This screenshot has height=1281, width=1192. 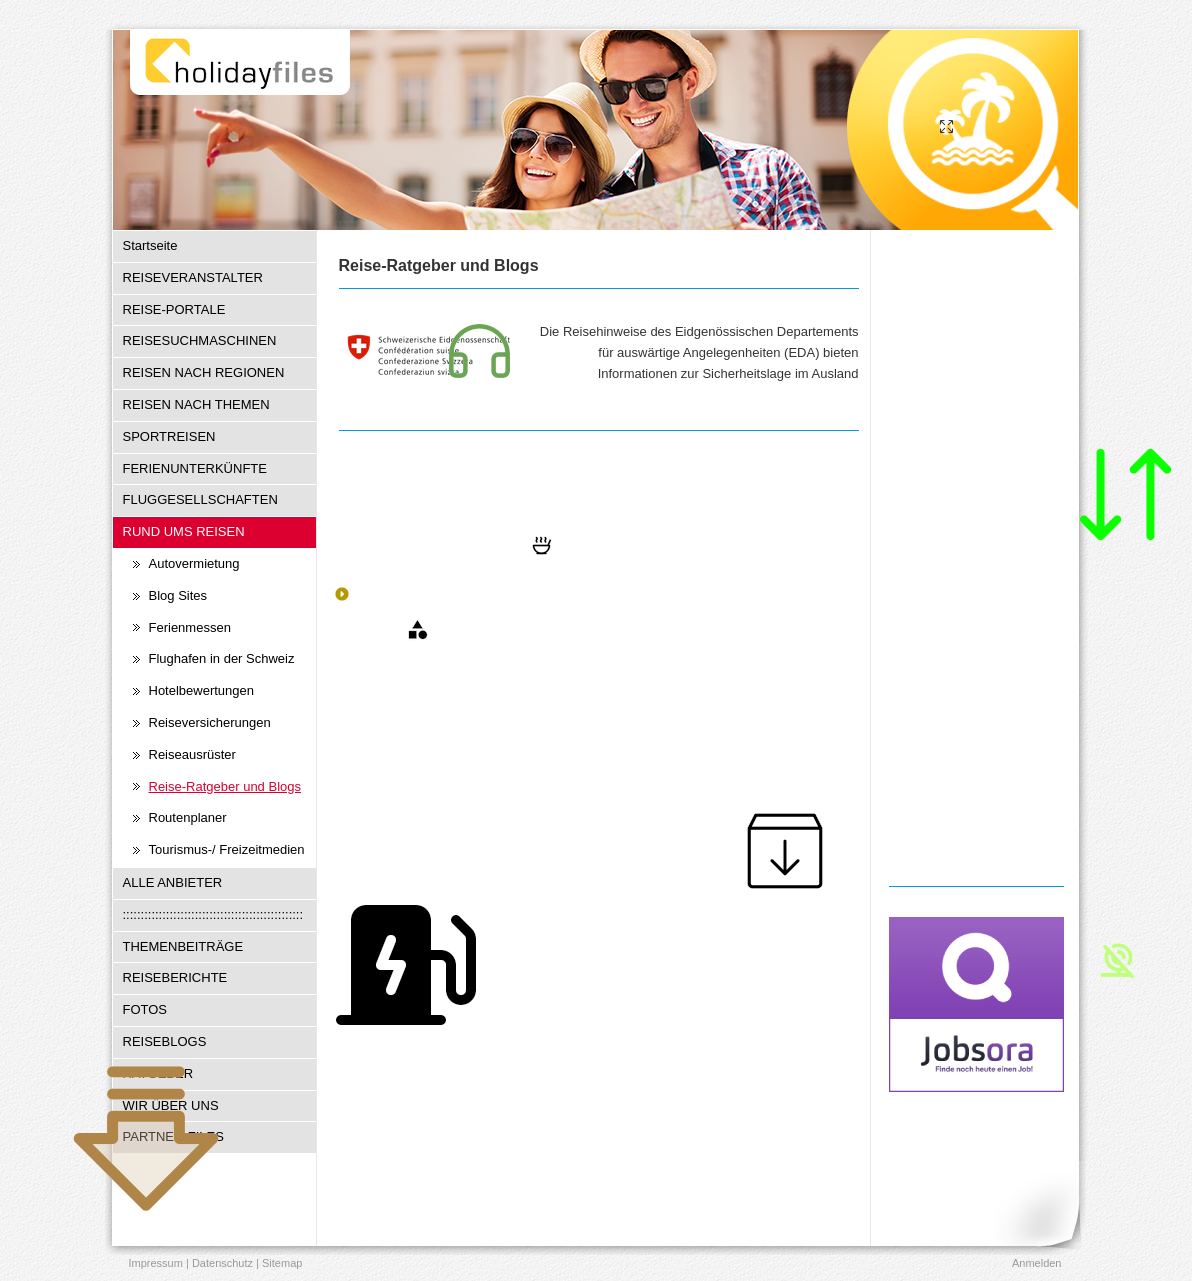 I want to click on sort items in ascending or descending order, so click(x=1125, y=494).